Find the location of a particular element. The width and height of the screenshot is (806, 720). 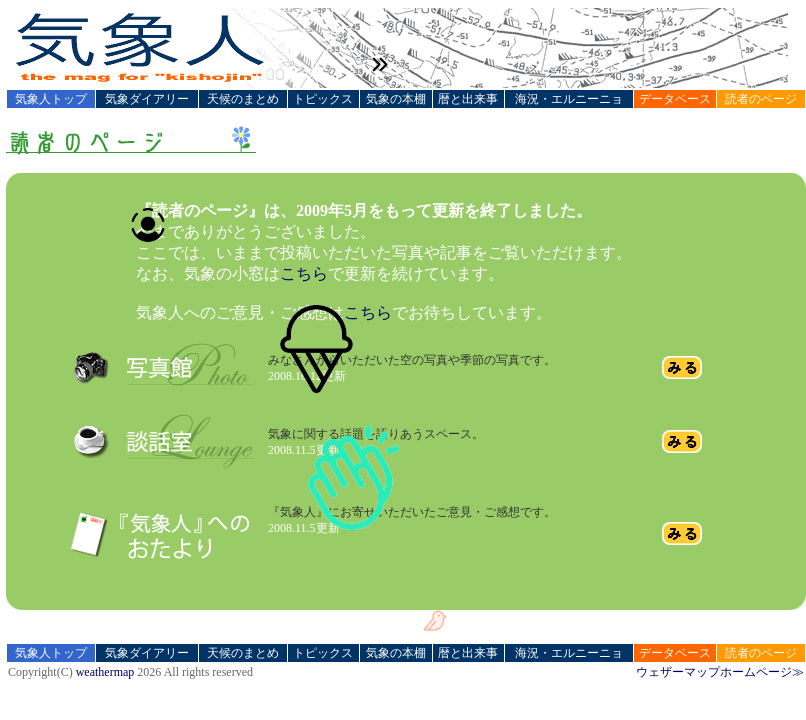

incomplete or pending user profile is located at coordinates (148, 225).